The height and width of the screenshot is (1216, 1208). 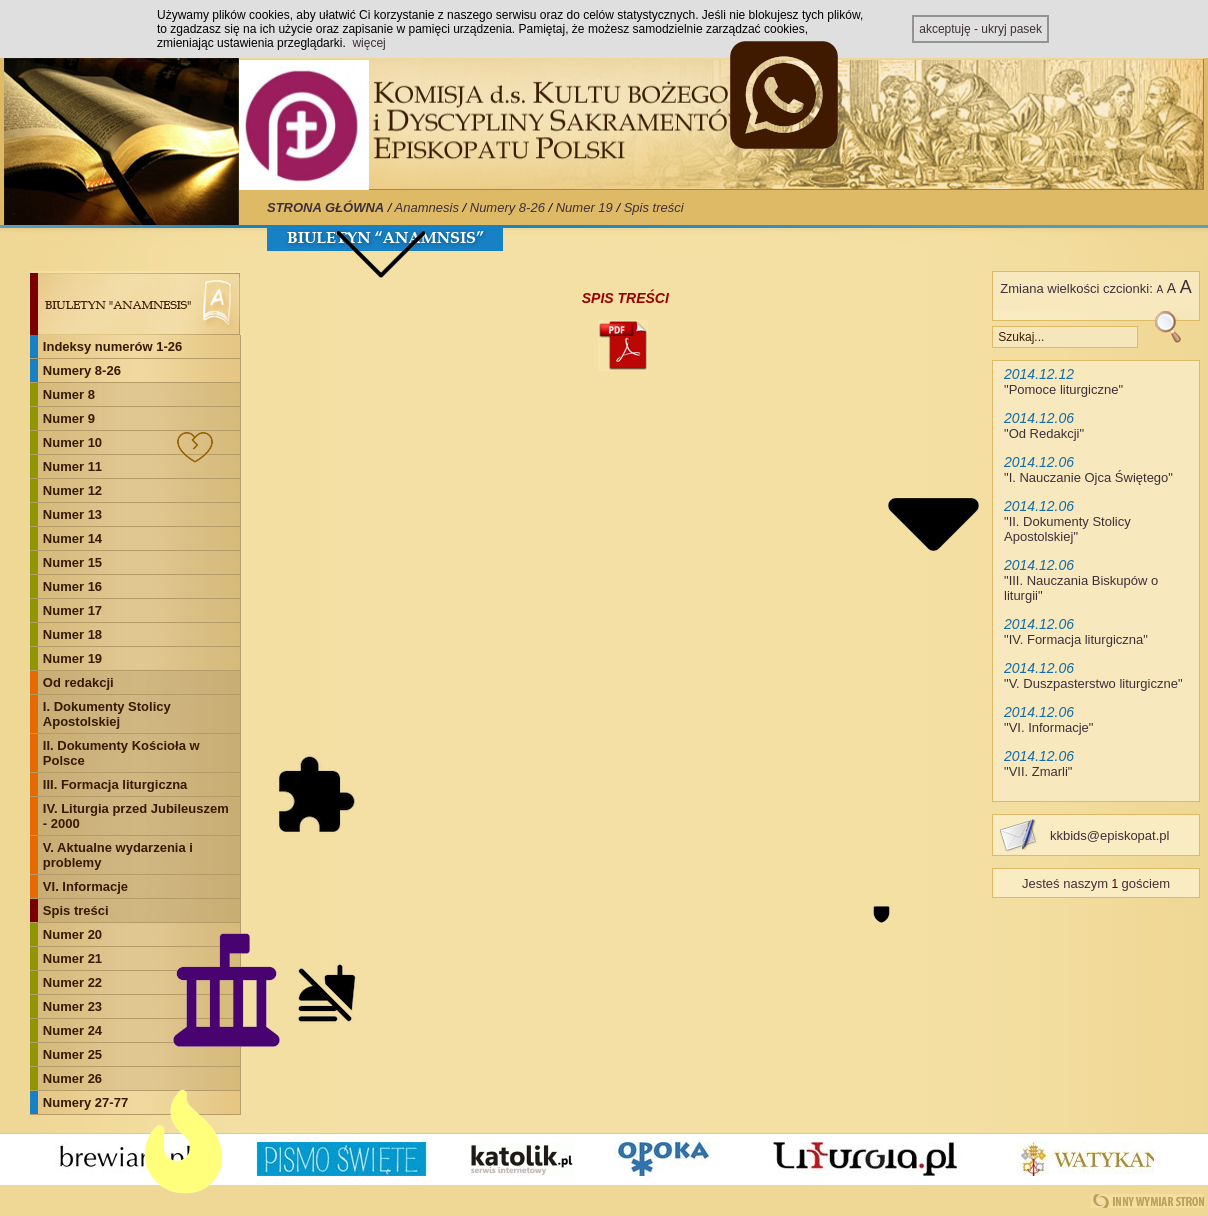 What do you see at coordinates (381, 250) in the screenshot?
I see `expand a dropdown menu` at bounding box center [381, 250].